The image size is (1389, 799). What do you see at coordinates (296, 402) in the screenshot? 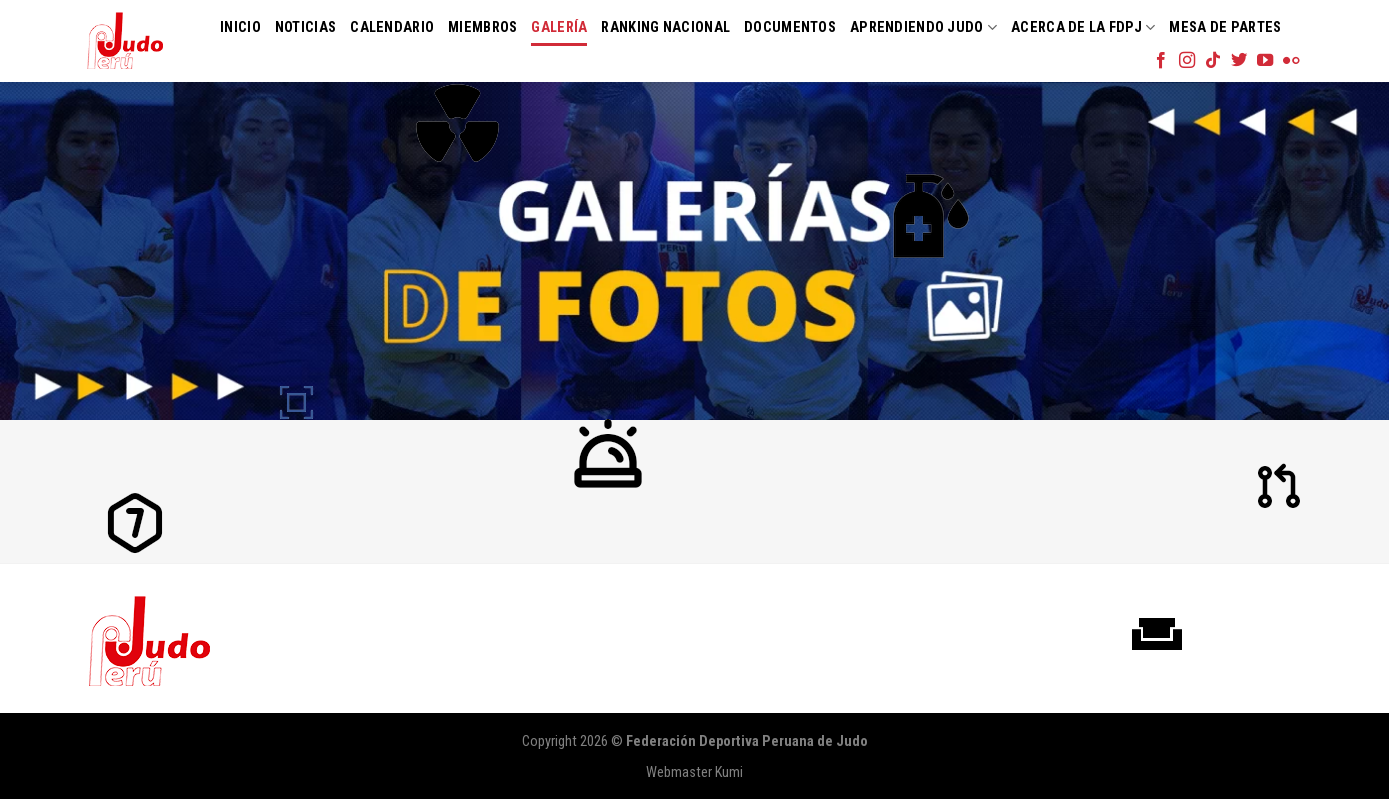
I see `scan a QR code or barcode` at bounding box center [296, 402].